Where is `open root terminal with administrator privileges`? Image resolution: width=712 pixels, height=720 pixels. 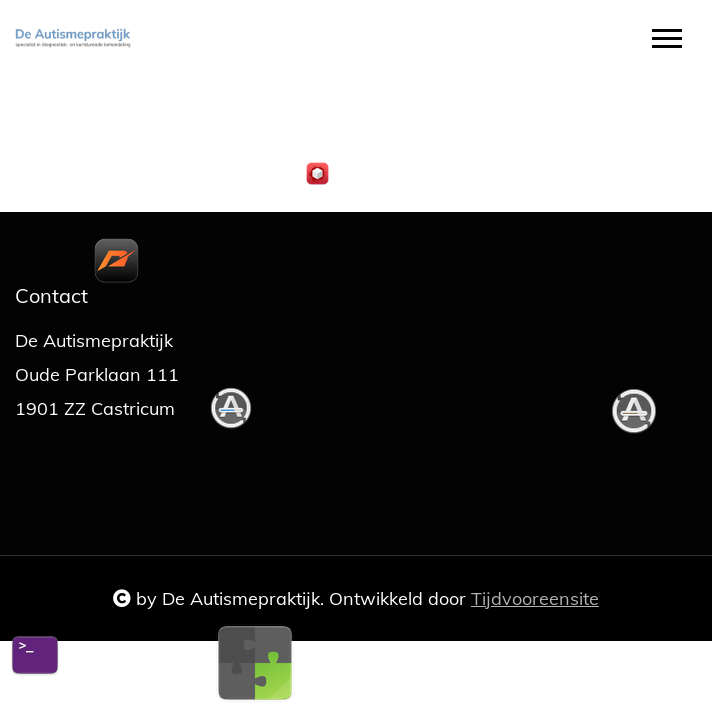
open root terminal with administrator privileges is located at coordinates (35, 655).